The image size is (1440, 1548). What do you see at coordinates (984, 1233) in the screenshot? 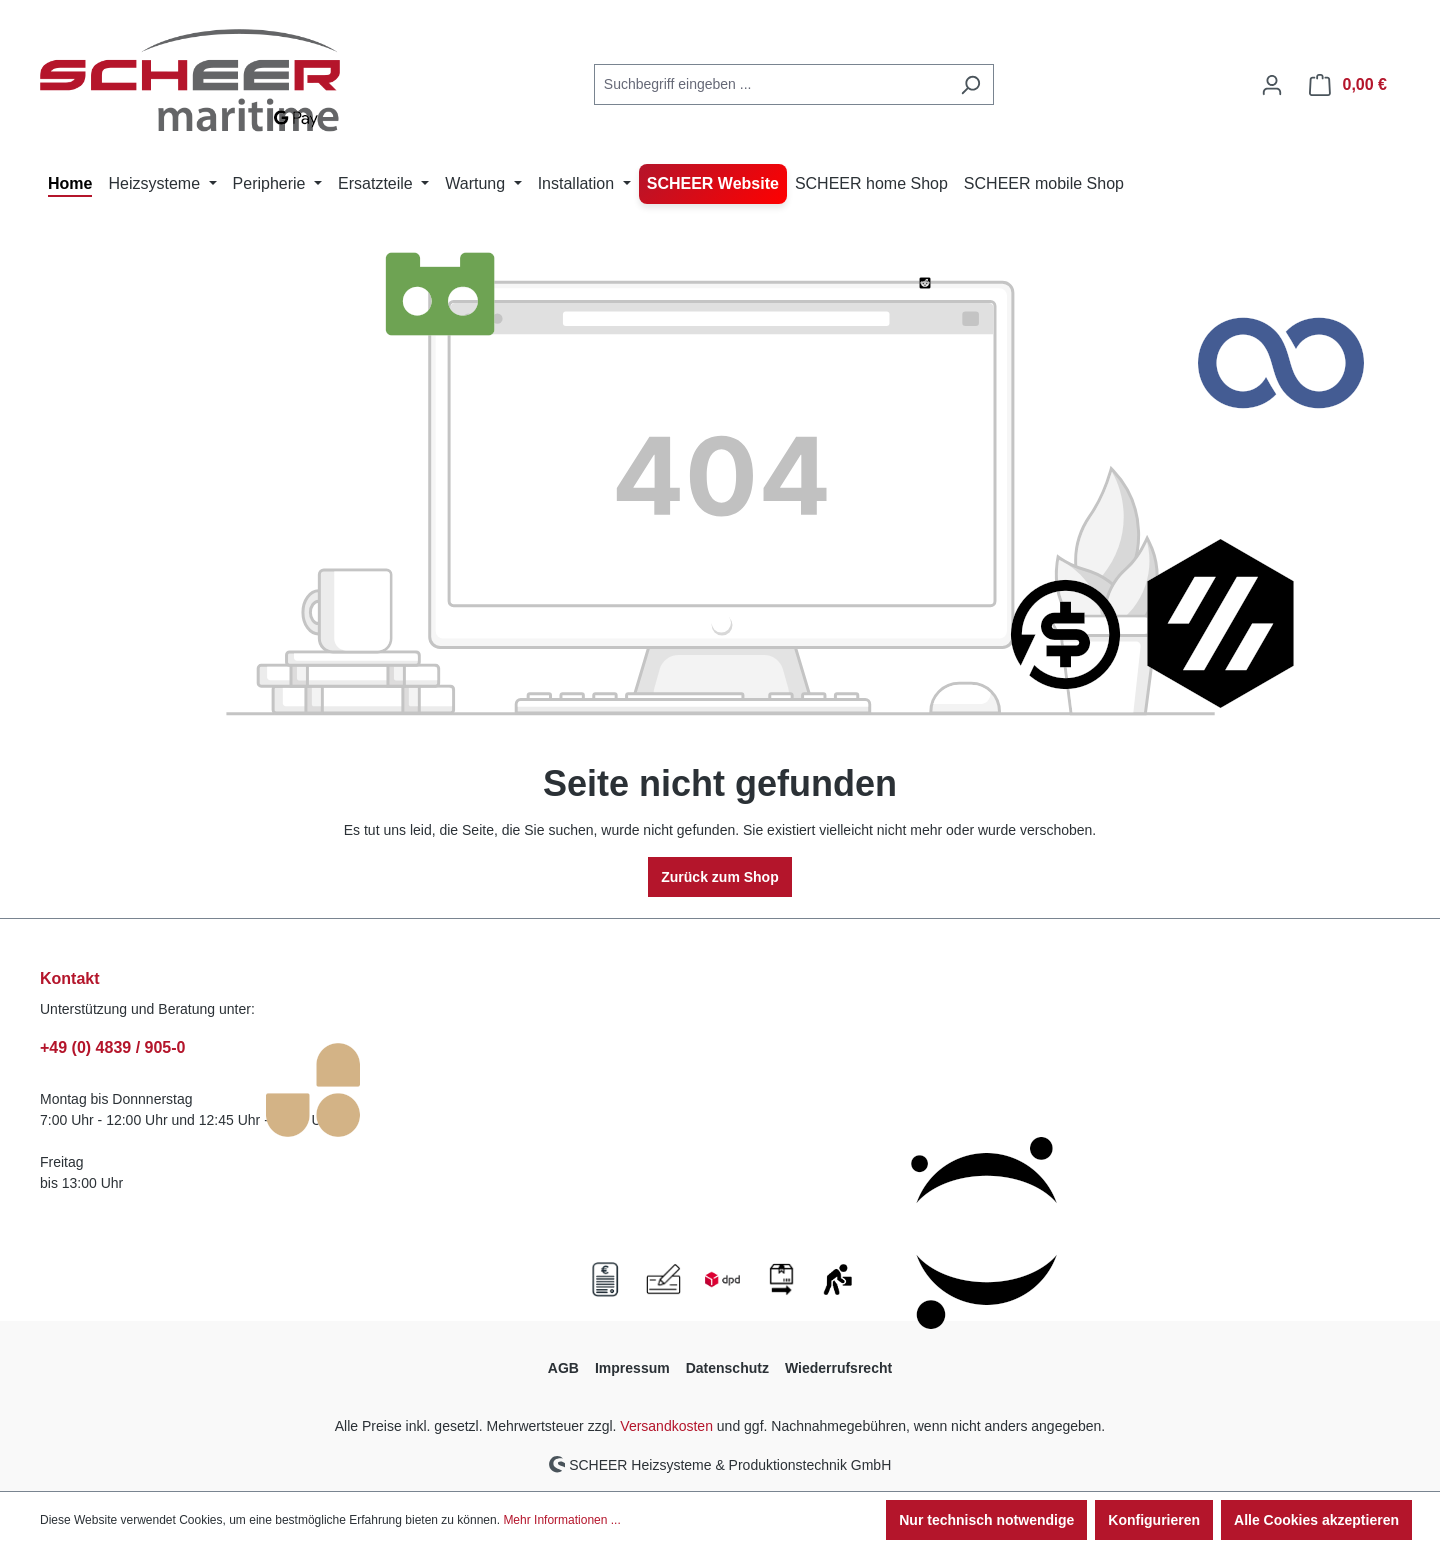
I see `open Jupyter notebook environment` at bounding box center [984, 1233].